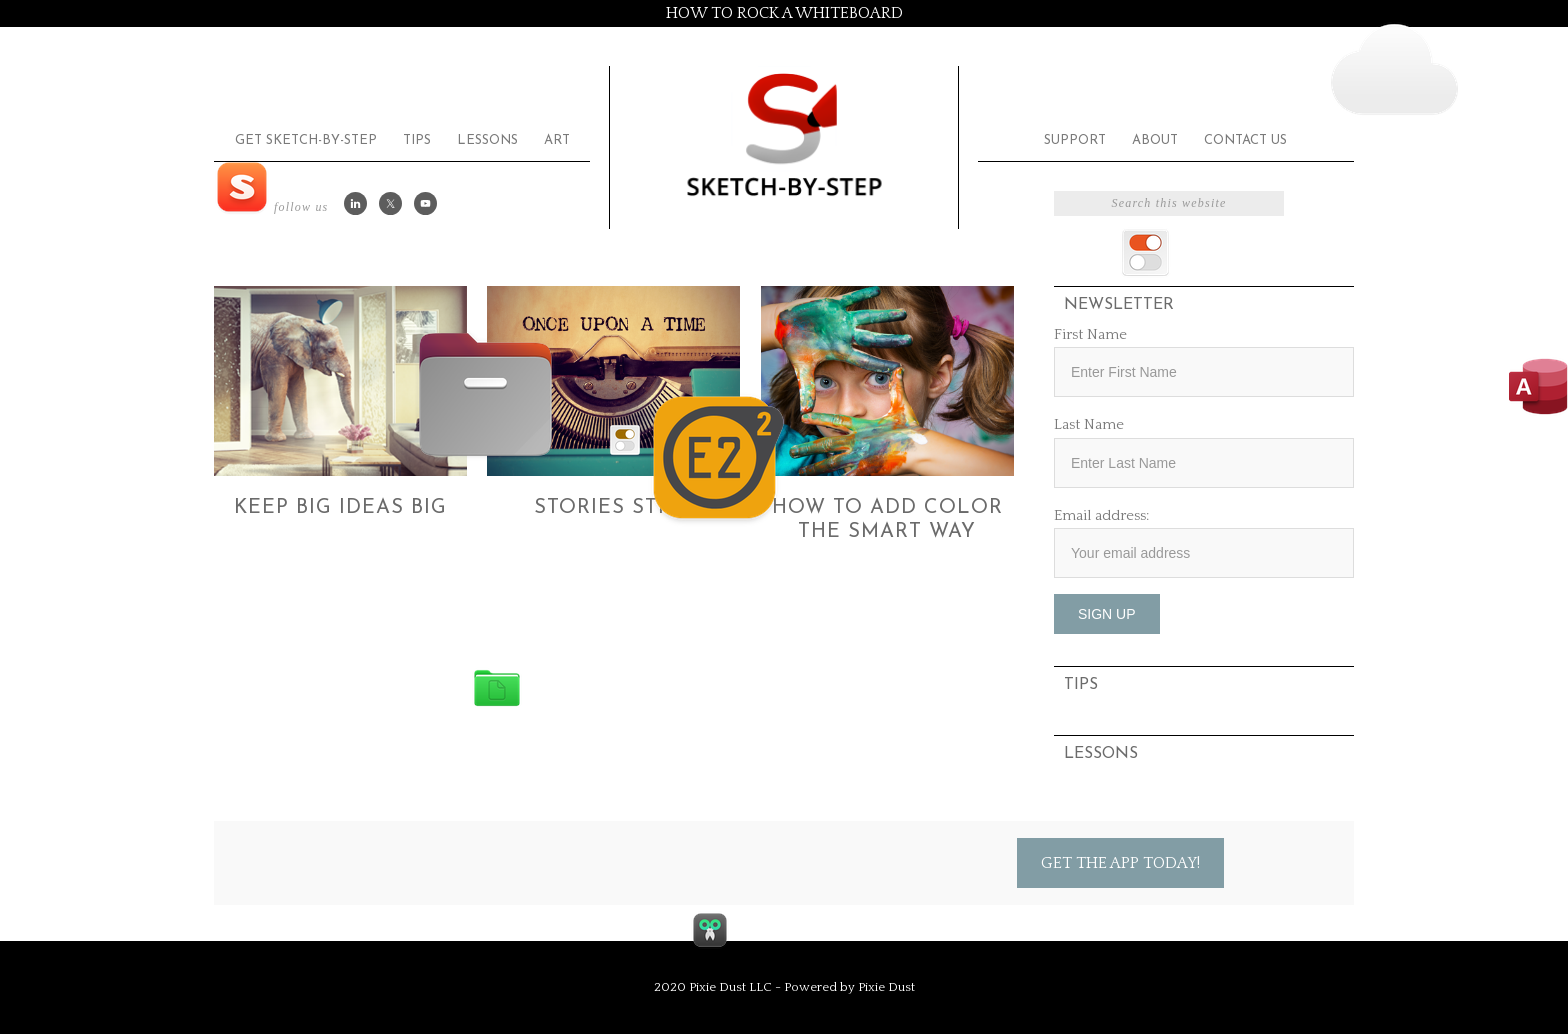 Image resolution: width=1568 pixels, height=1034 pixels. What do you see at coordinates (497, 688) in the screenshot?
I see `open documents folder` at bounding box center [497, 688].